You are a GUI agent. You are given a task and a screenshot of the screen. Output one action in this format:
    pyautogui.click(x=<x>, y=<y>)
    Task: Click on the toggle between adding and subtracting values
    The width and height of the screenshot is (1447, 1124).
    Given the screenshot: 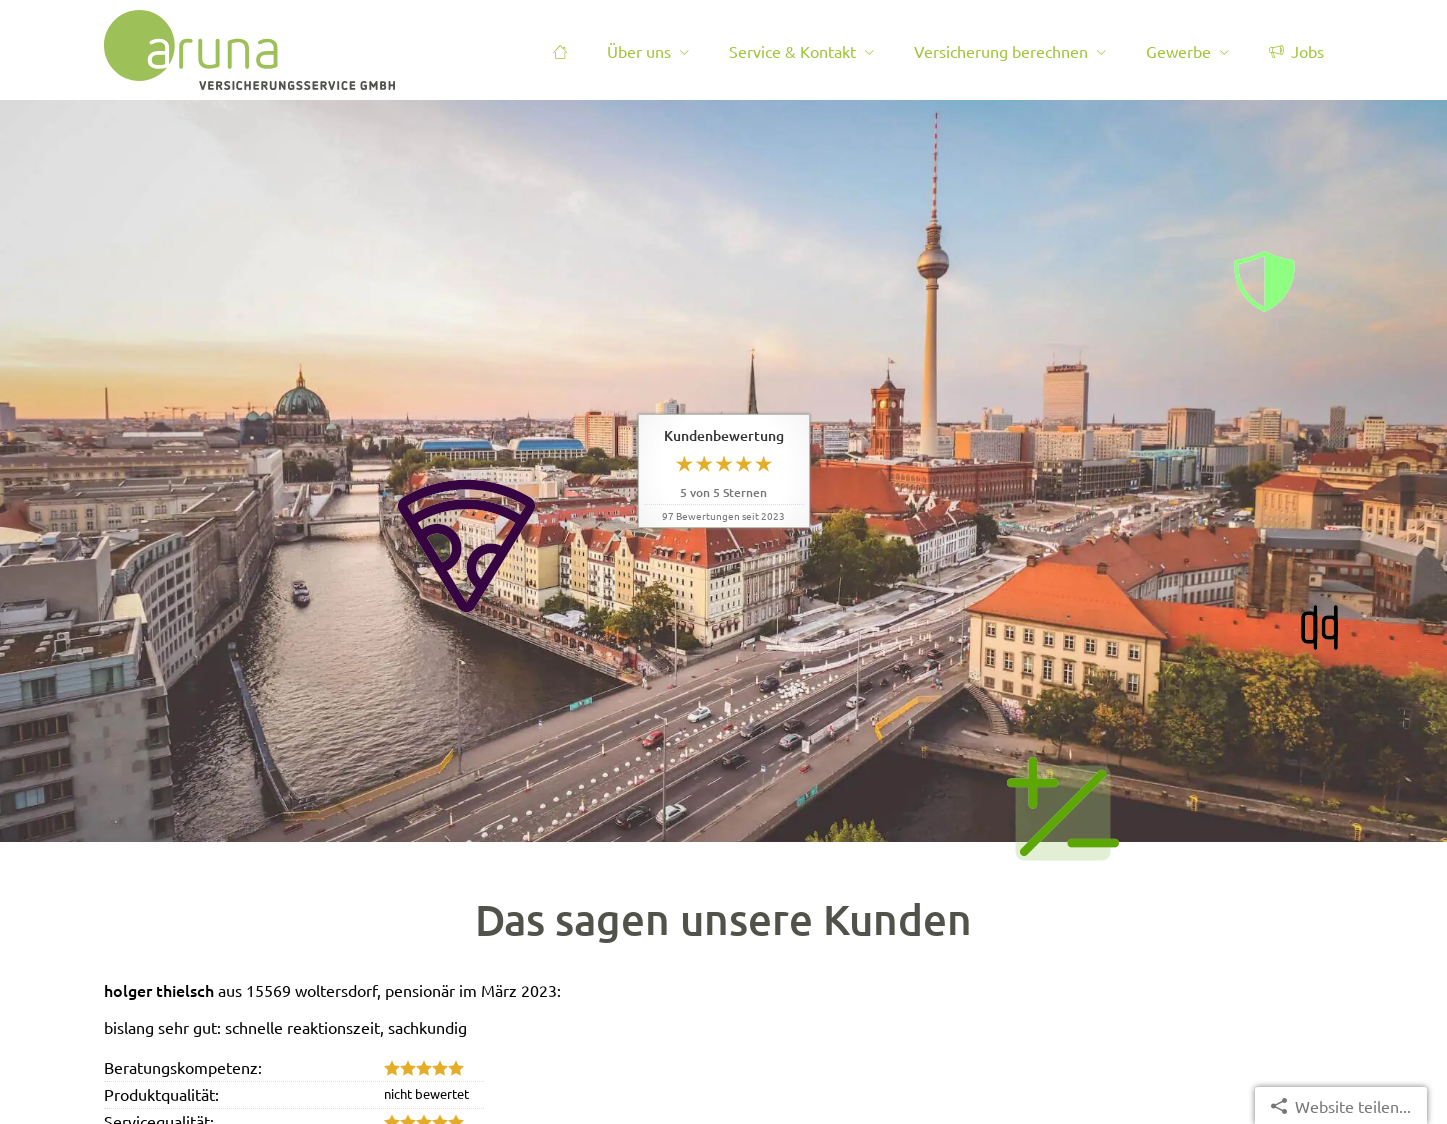 What is the action you would take?
    pyautogui.click(x=1063, y=813)
    